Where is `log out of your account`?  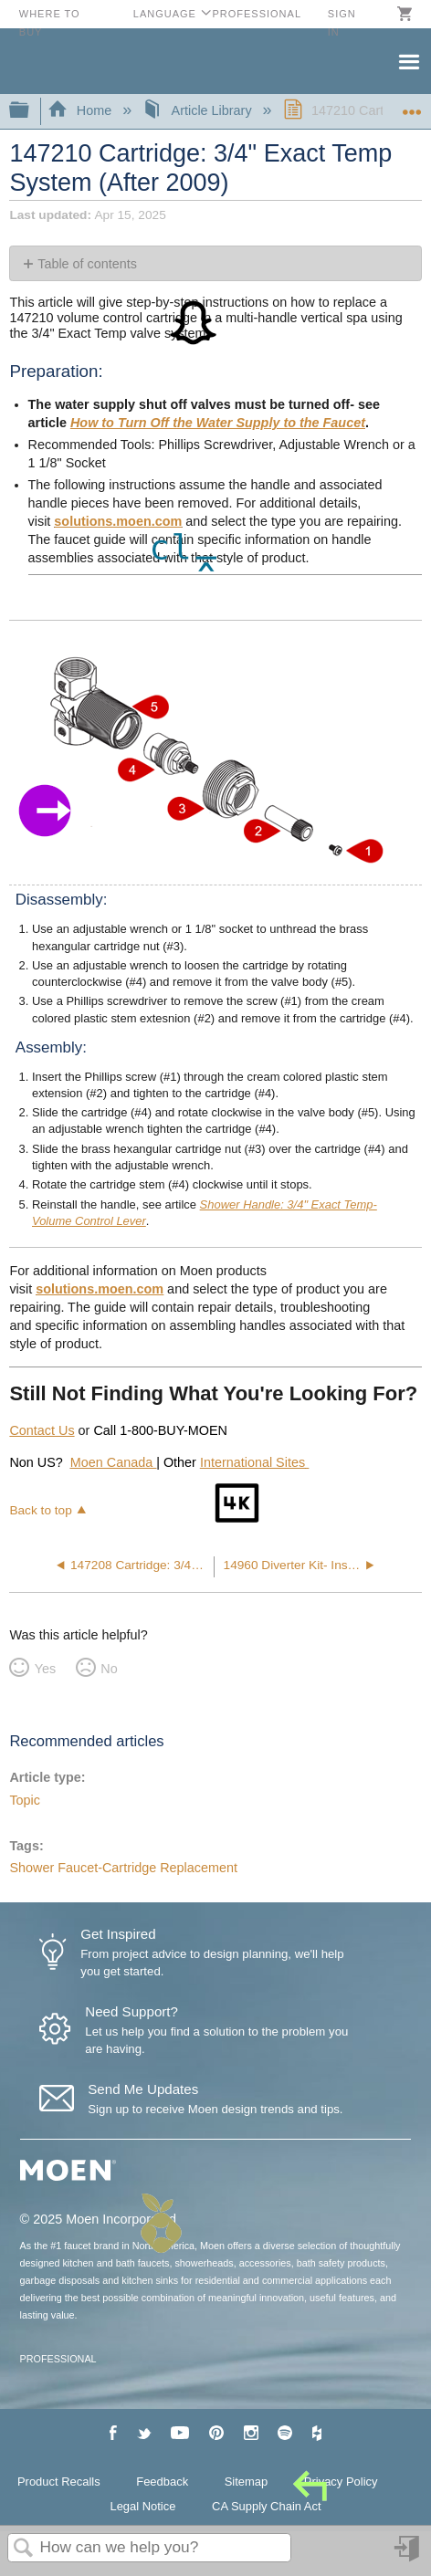 log out of your account is located at coordinates (45, 811).